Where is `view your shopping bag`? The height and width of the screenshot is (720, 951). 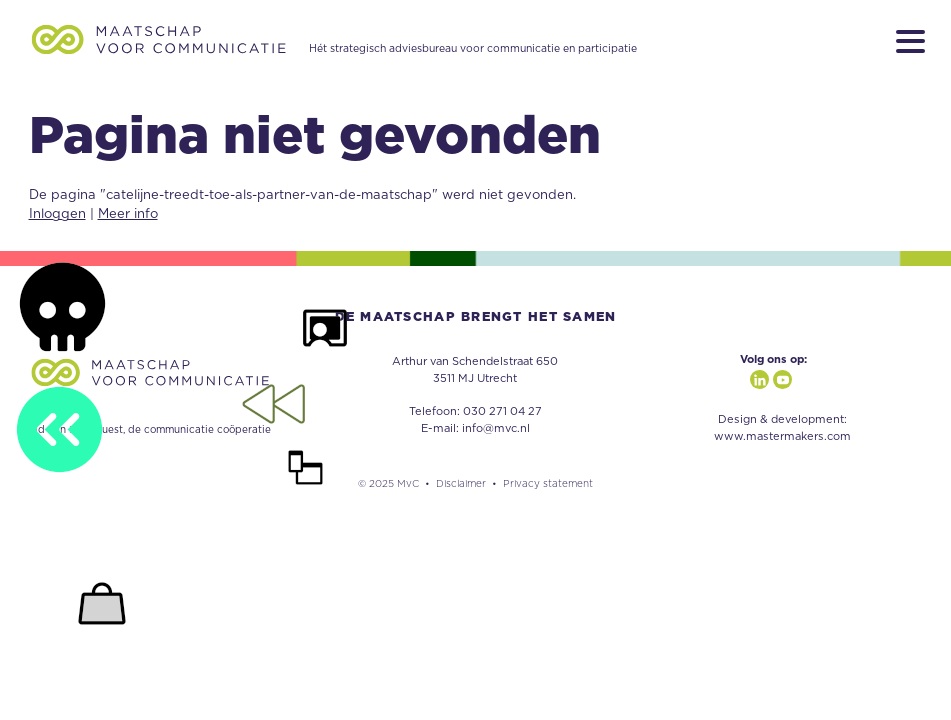 view your shopping bag is located at coordinates (102, 606).